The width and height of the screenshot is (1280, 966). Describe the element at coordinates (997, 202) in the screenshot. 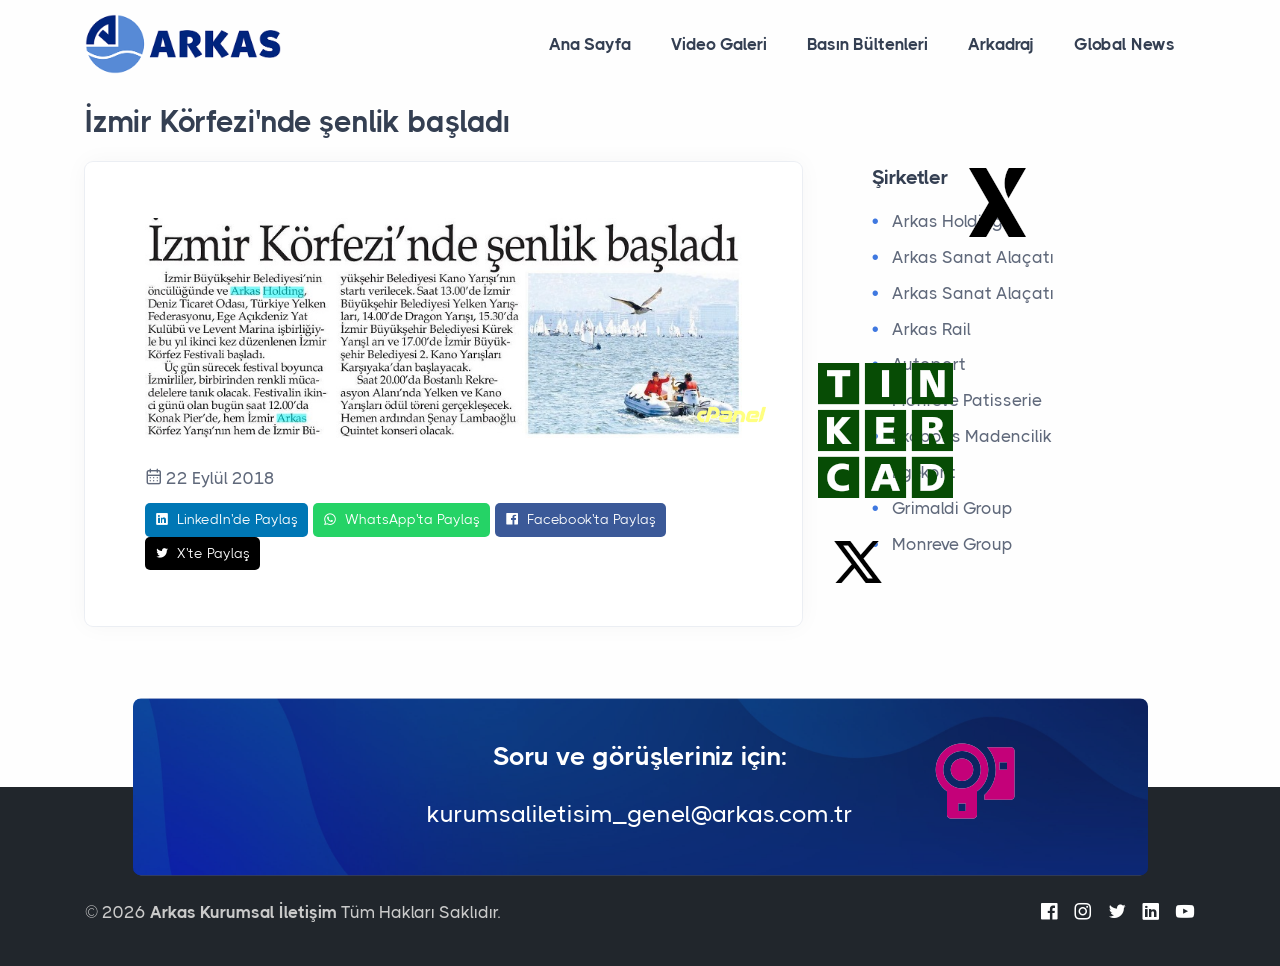

I see `xstate library logo` at that location.